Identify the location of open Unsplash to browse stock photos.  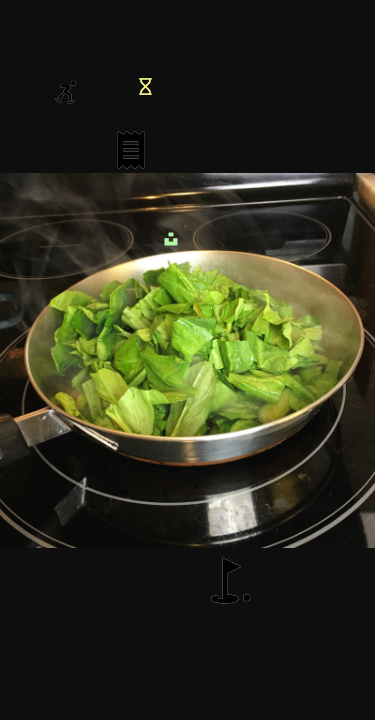
(171, 239).